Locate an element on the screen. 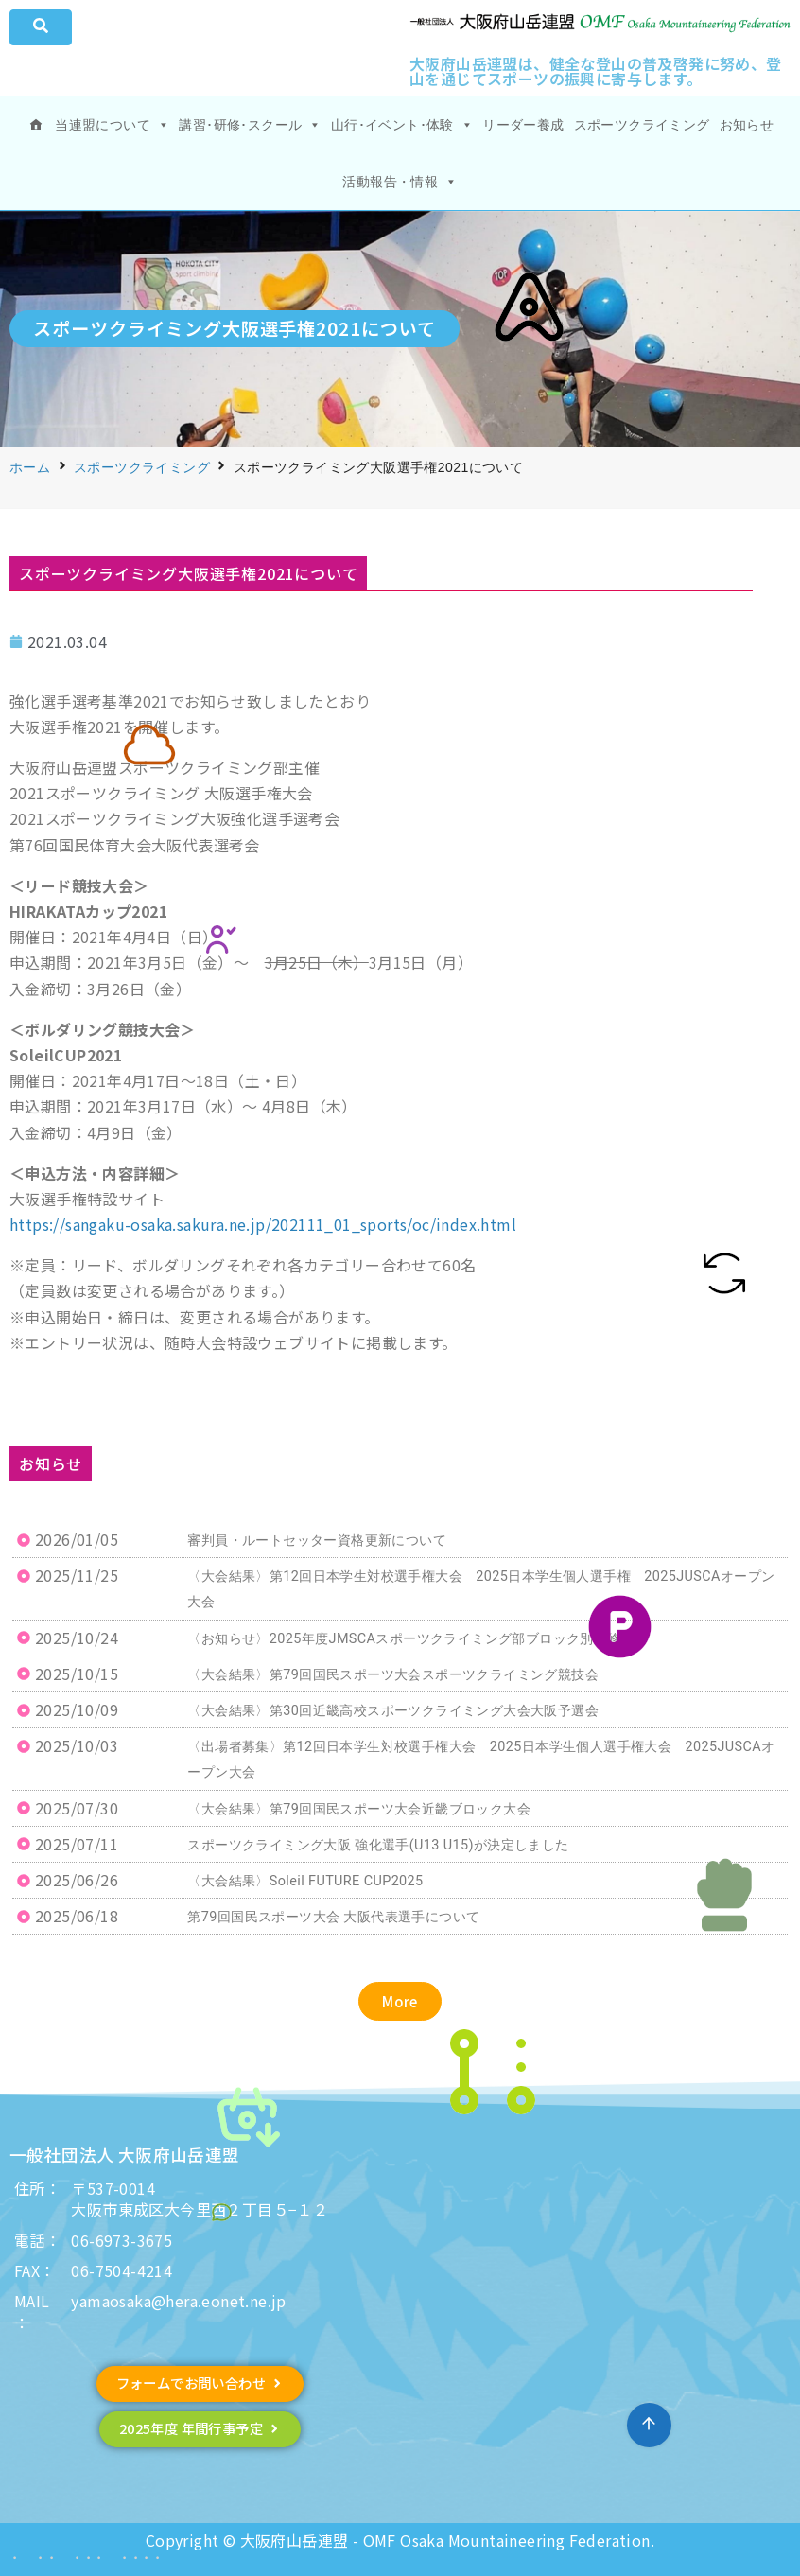 The image size is (800, 2576). find nearby parking locations is located at coordinates (619, 1626).